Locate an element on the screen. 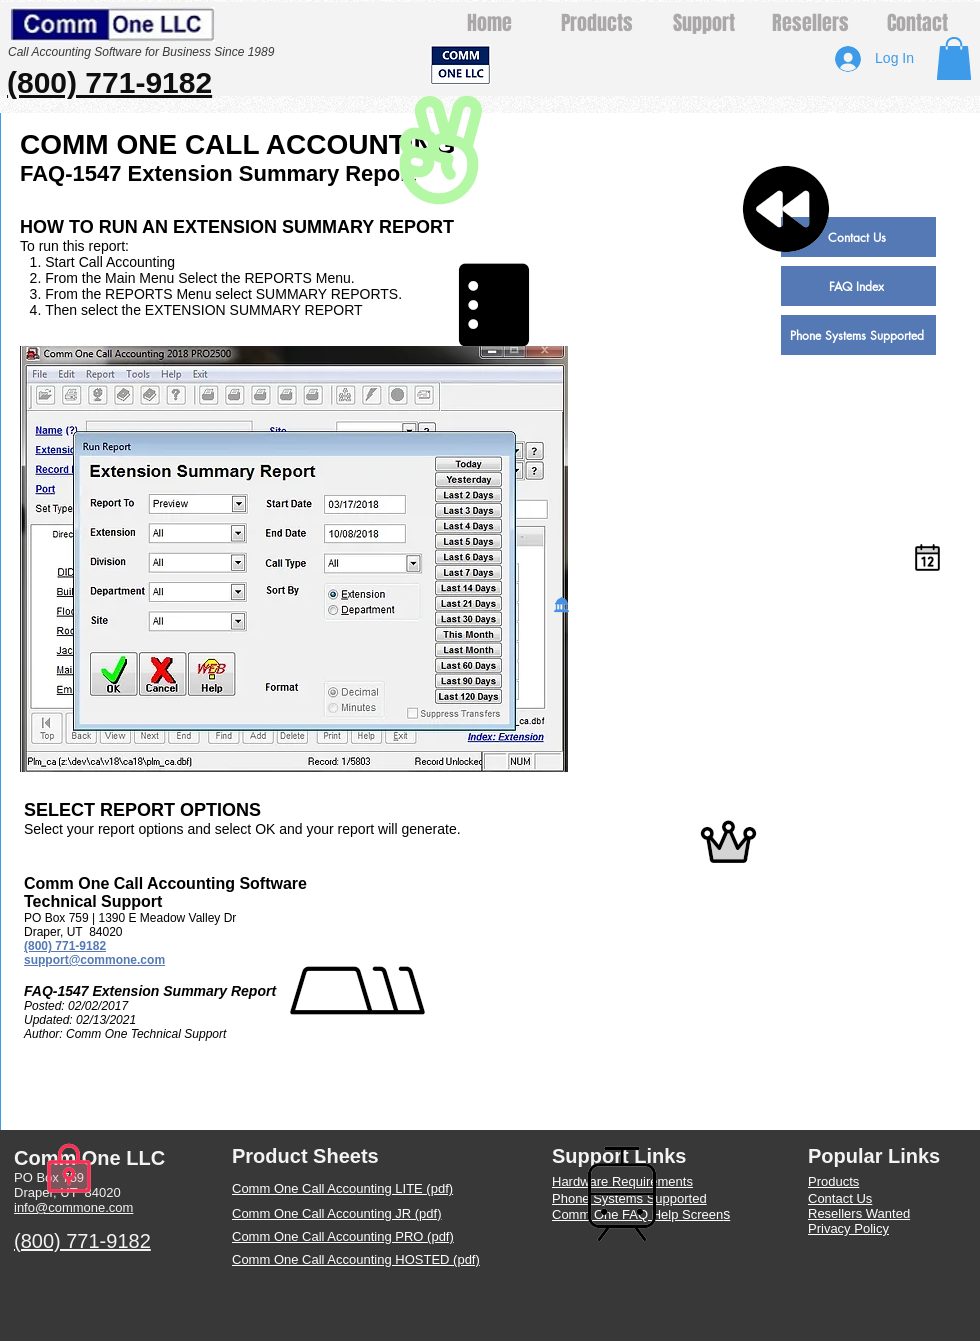 The image size is (980, 1341). access security or privacy settings is located at coordinates (69, 1171).